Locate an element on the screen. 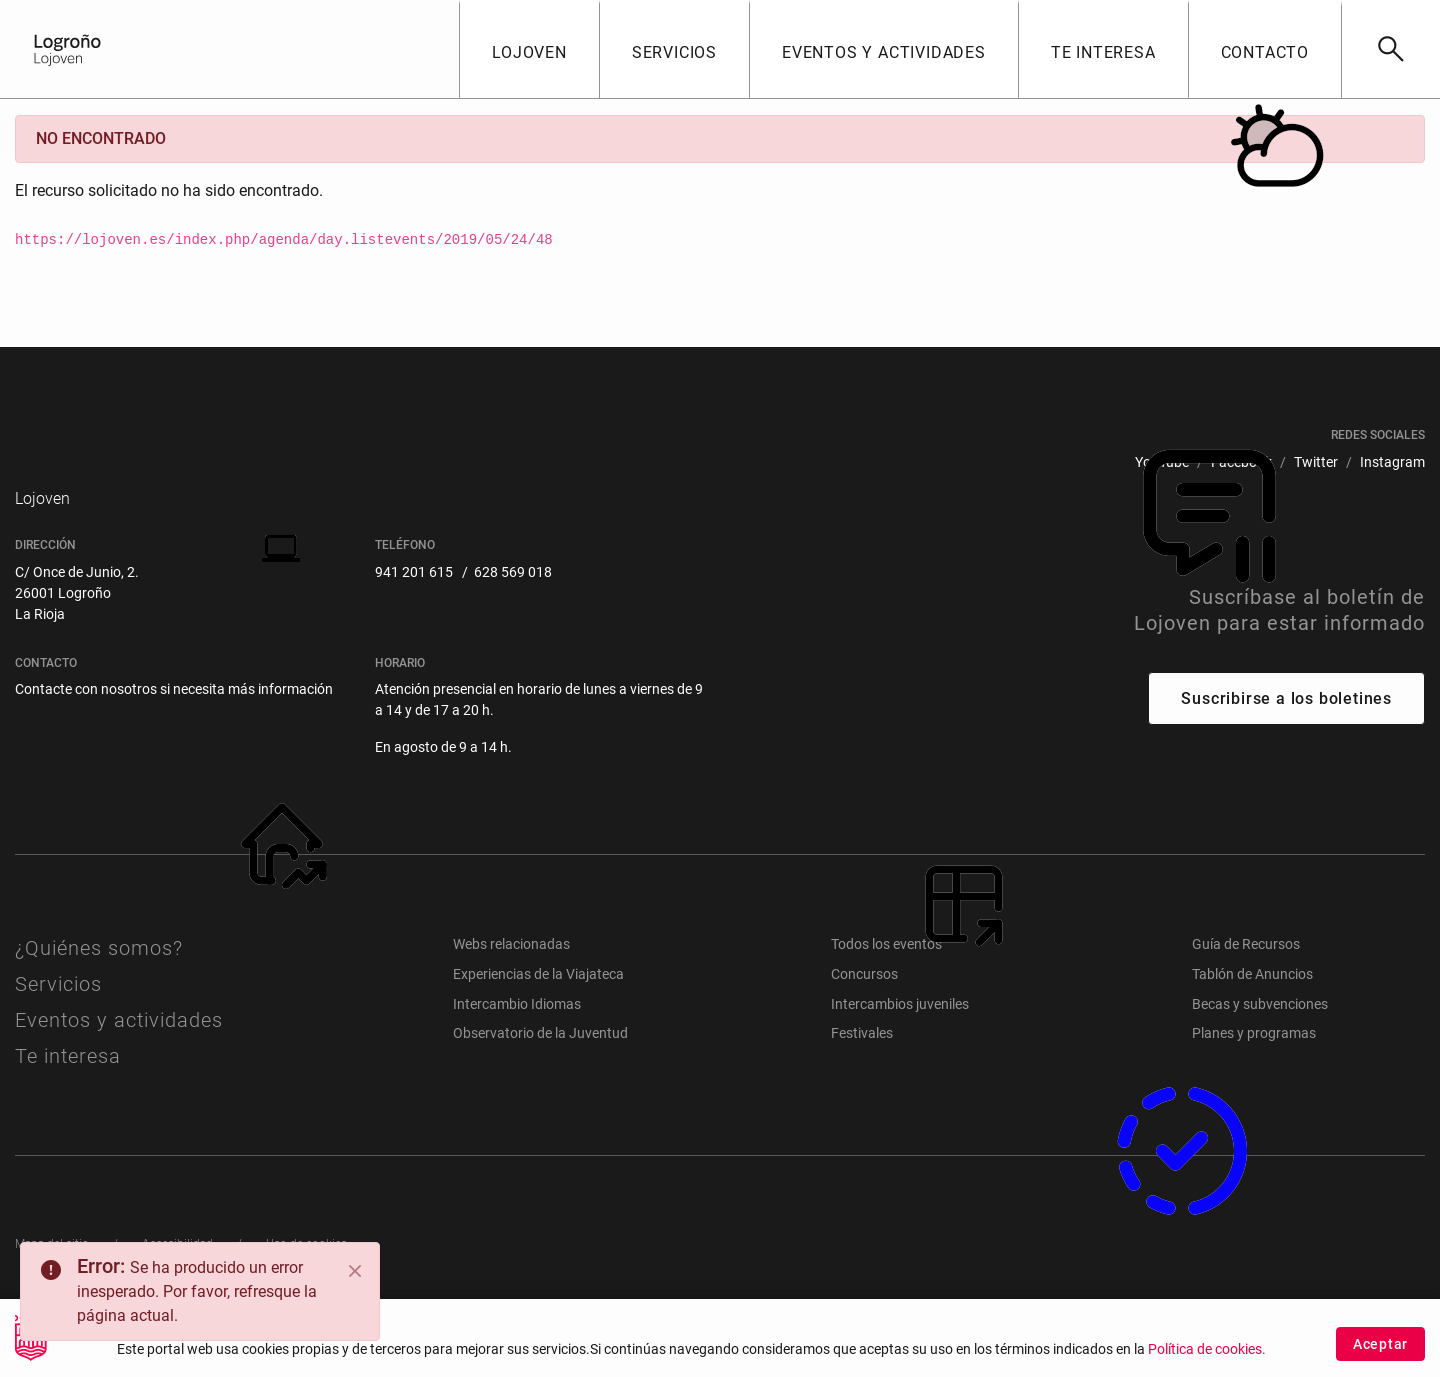 The width and height of the screenshot is (1440, 1377). share table or spreadsheet data is located at coordinates (964, 904).